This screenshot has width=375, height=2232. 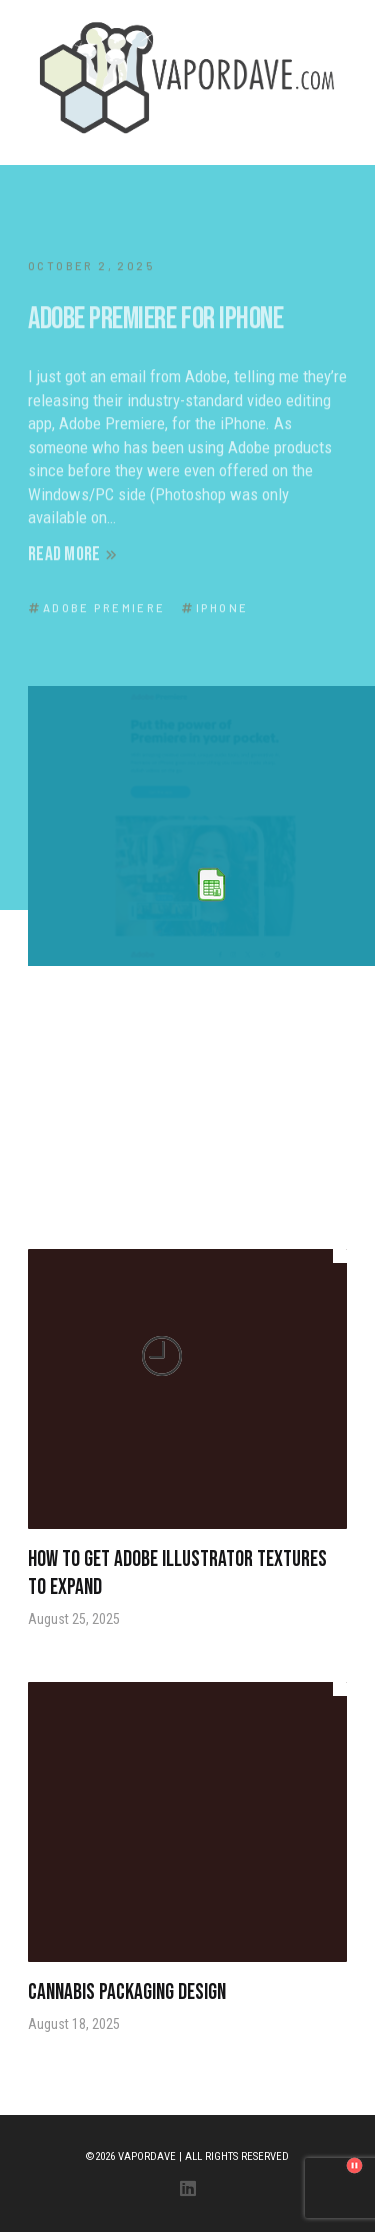 I want to click on indicates a paused download or sync process, so click(x=354, y=2165).